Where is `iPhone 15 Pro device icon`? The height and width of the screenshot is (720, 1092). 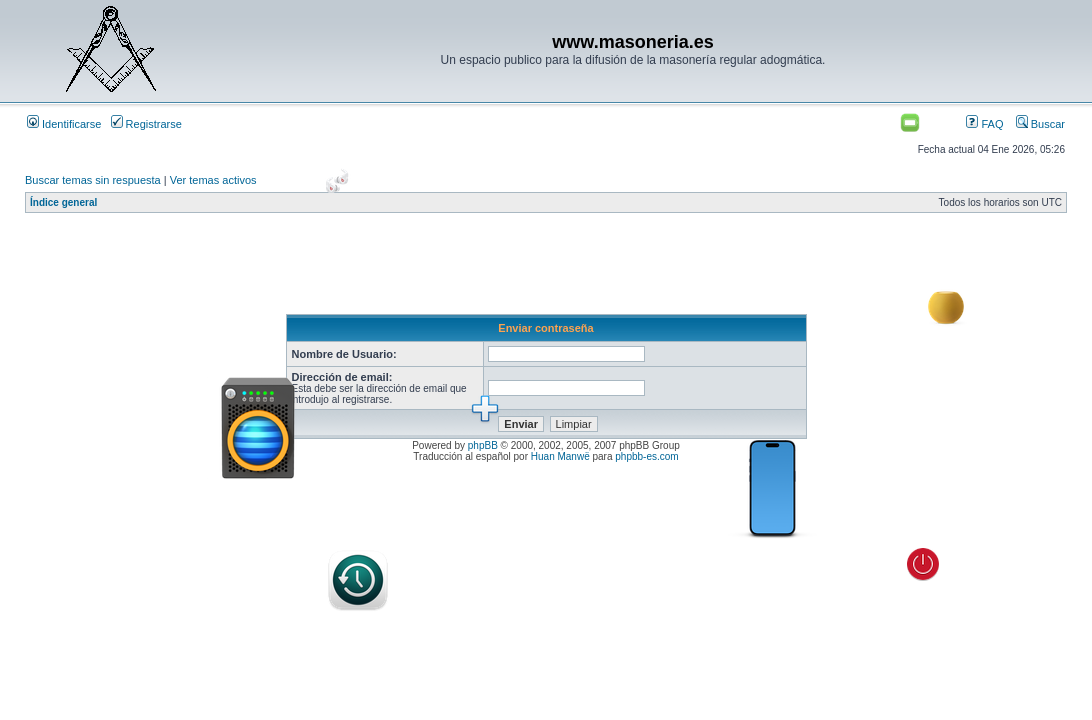 iPhone 15 Pro device icon is located at coordinates (772, 489).